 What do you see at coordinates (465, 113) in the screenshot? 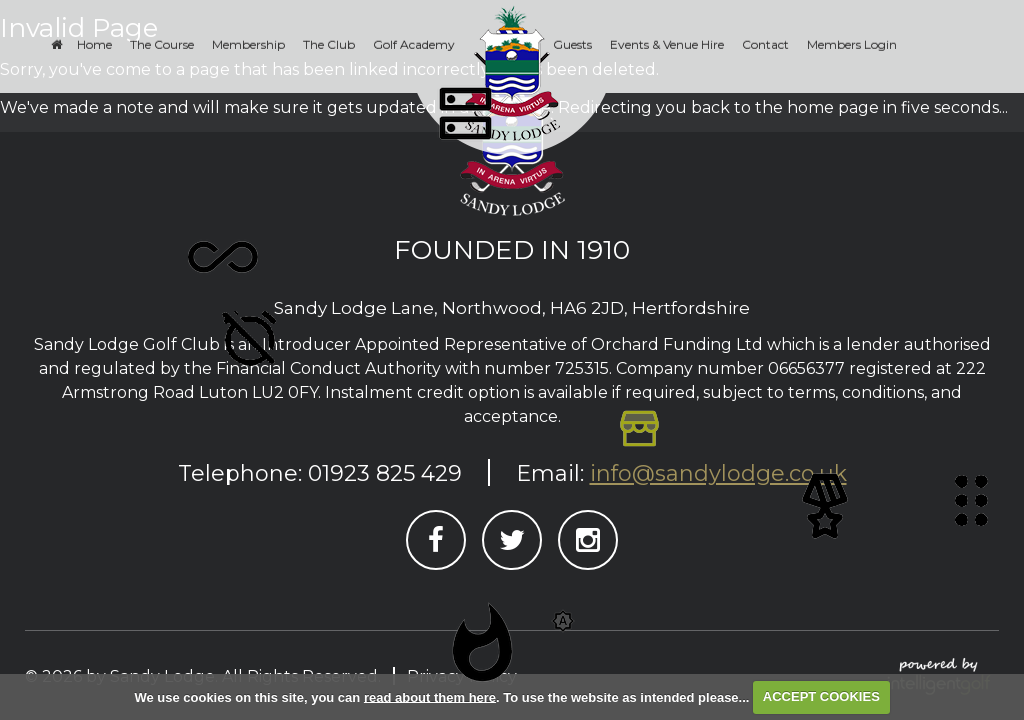
I see `access server or DNS settings` at bounding box center [465, 113].